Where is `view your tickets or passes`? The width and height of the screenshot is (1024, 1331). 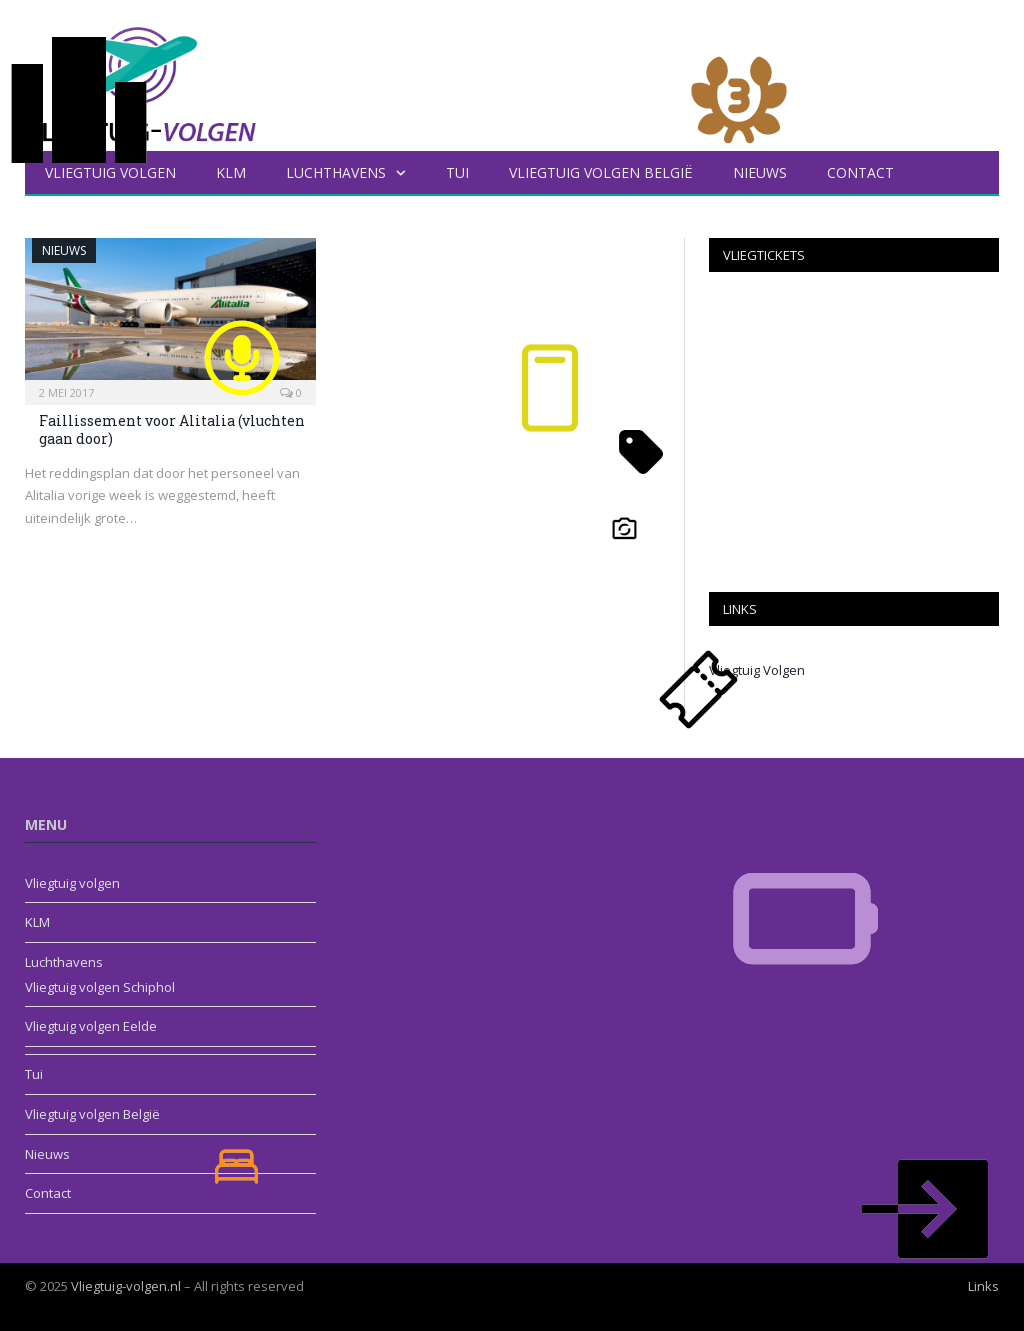 view your tickets or passes is located at coordinates (698, 689).